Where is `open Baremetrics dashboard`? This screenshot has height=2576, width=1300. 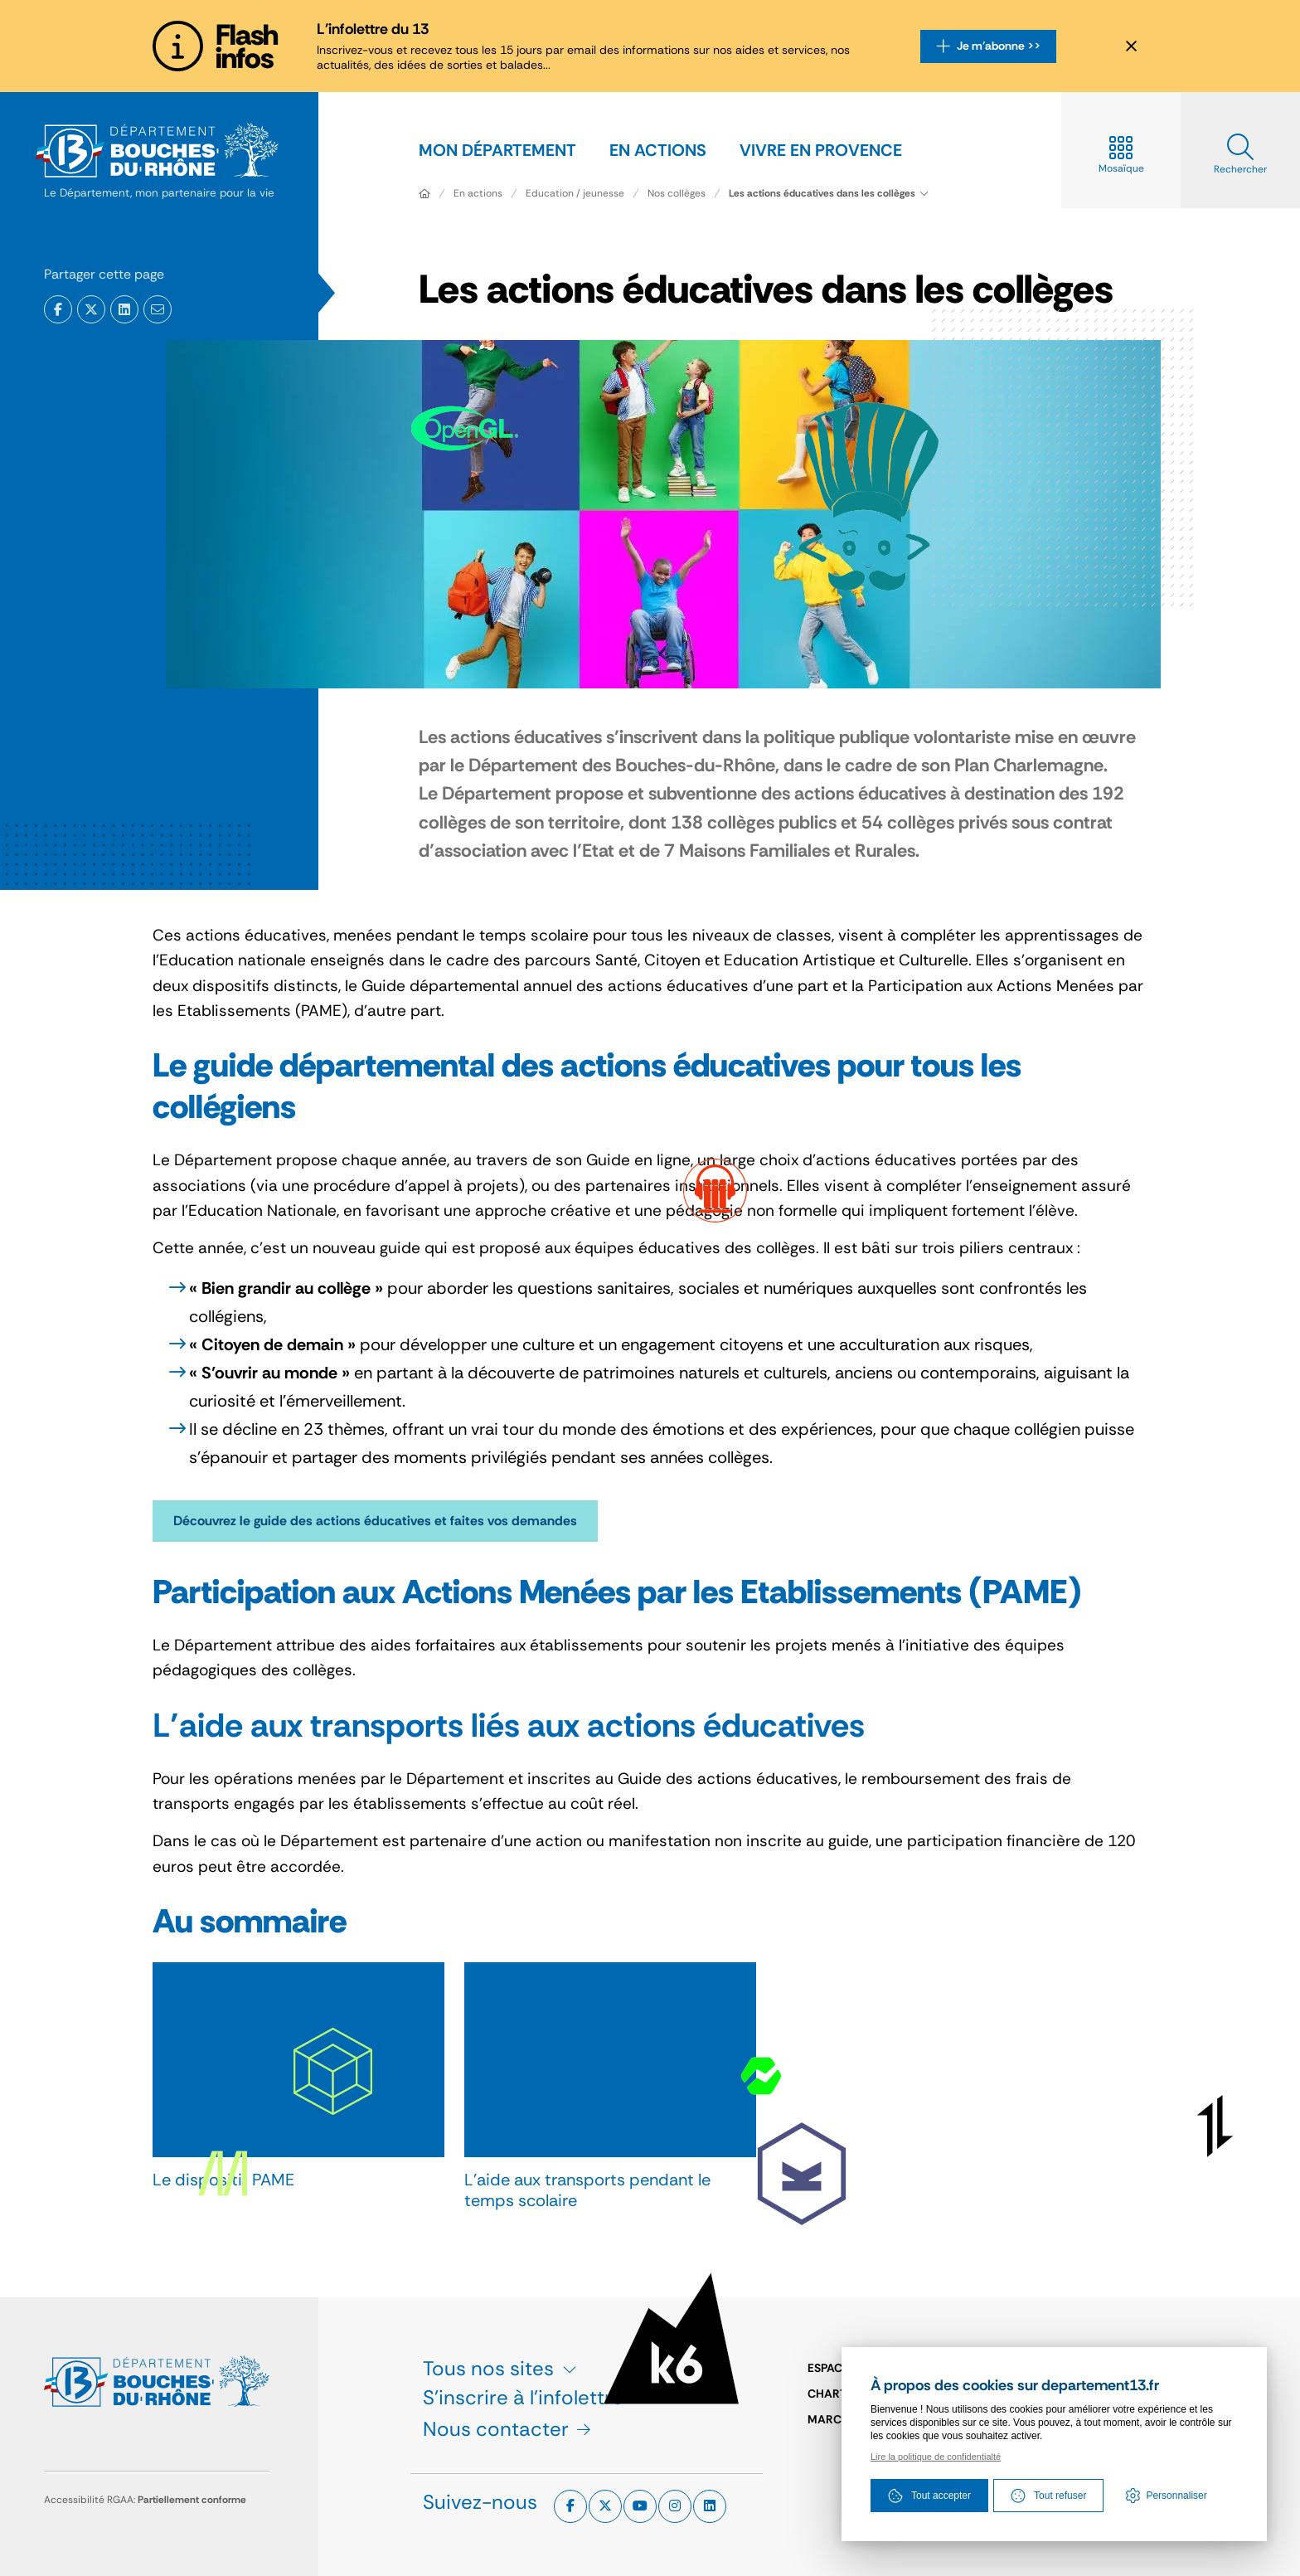
open Baremetrics dashboard is located at coordinates (761, 2076).